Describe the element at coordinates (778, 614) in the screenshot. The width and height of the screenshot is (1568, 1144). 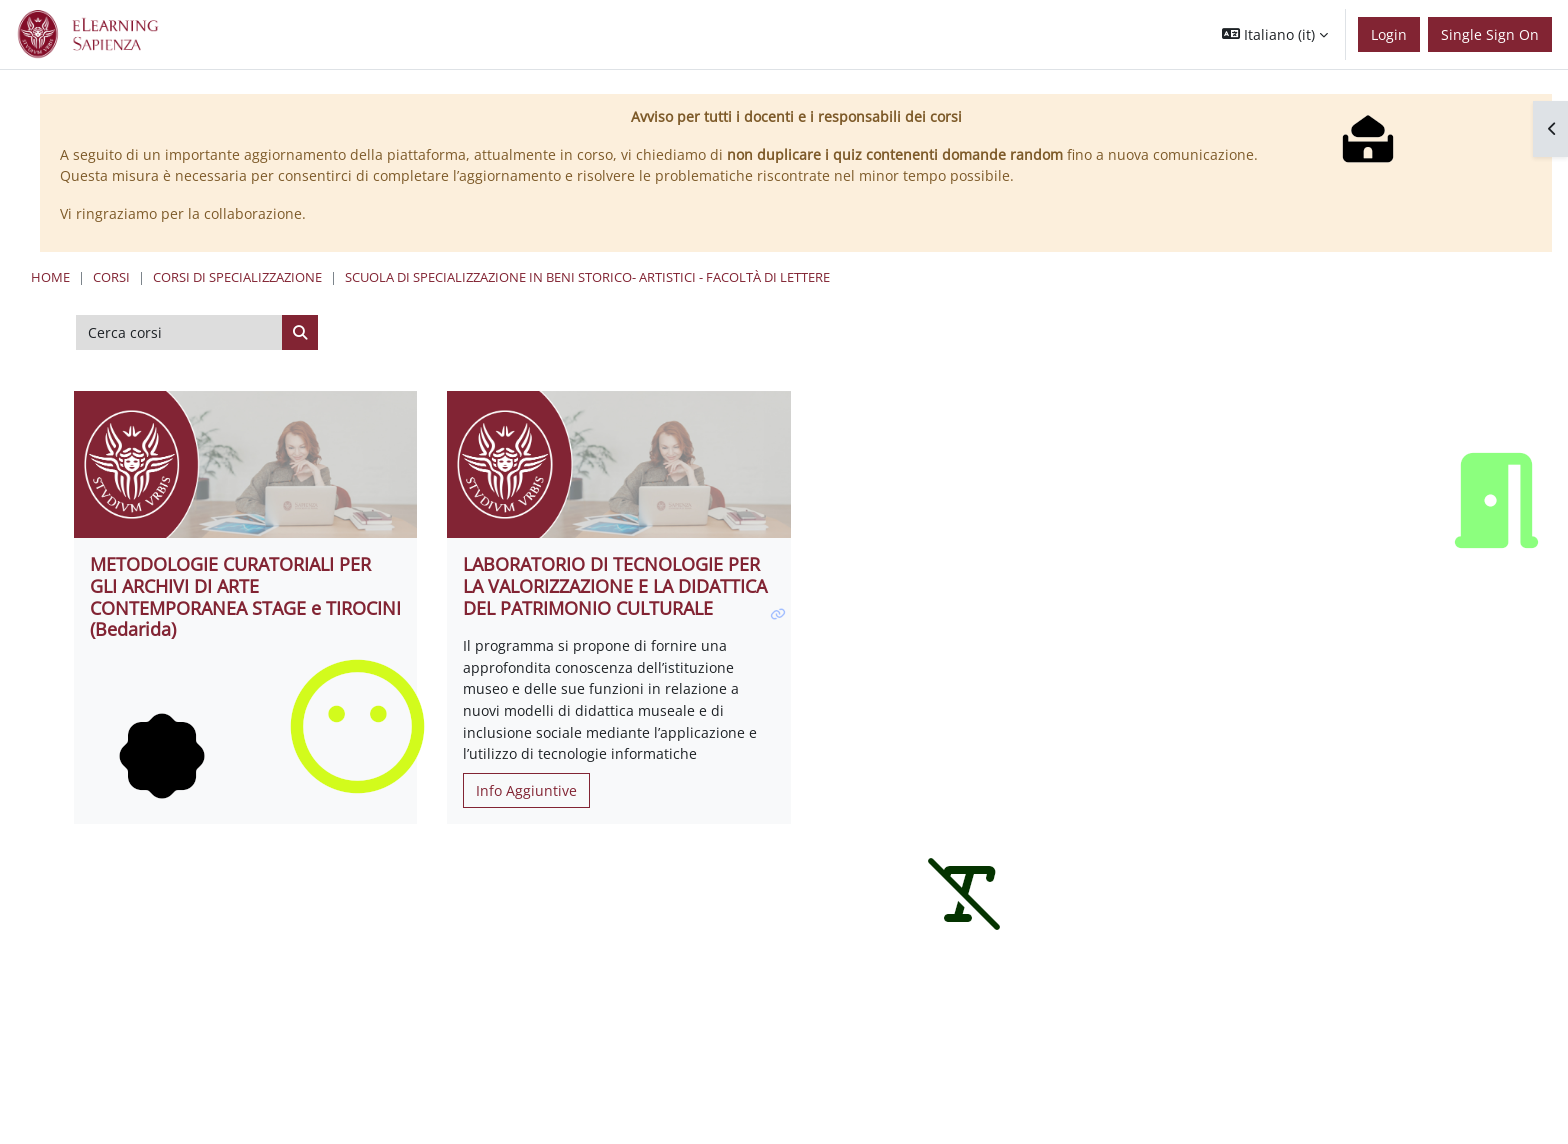
I see `copy or share a link` at that location.